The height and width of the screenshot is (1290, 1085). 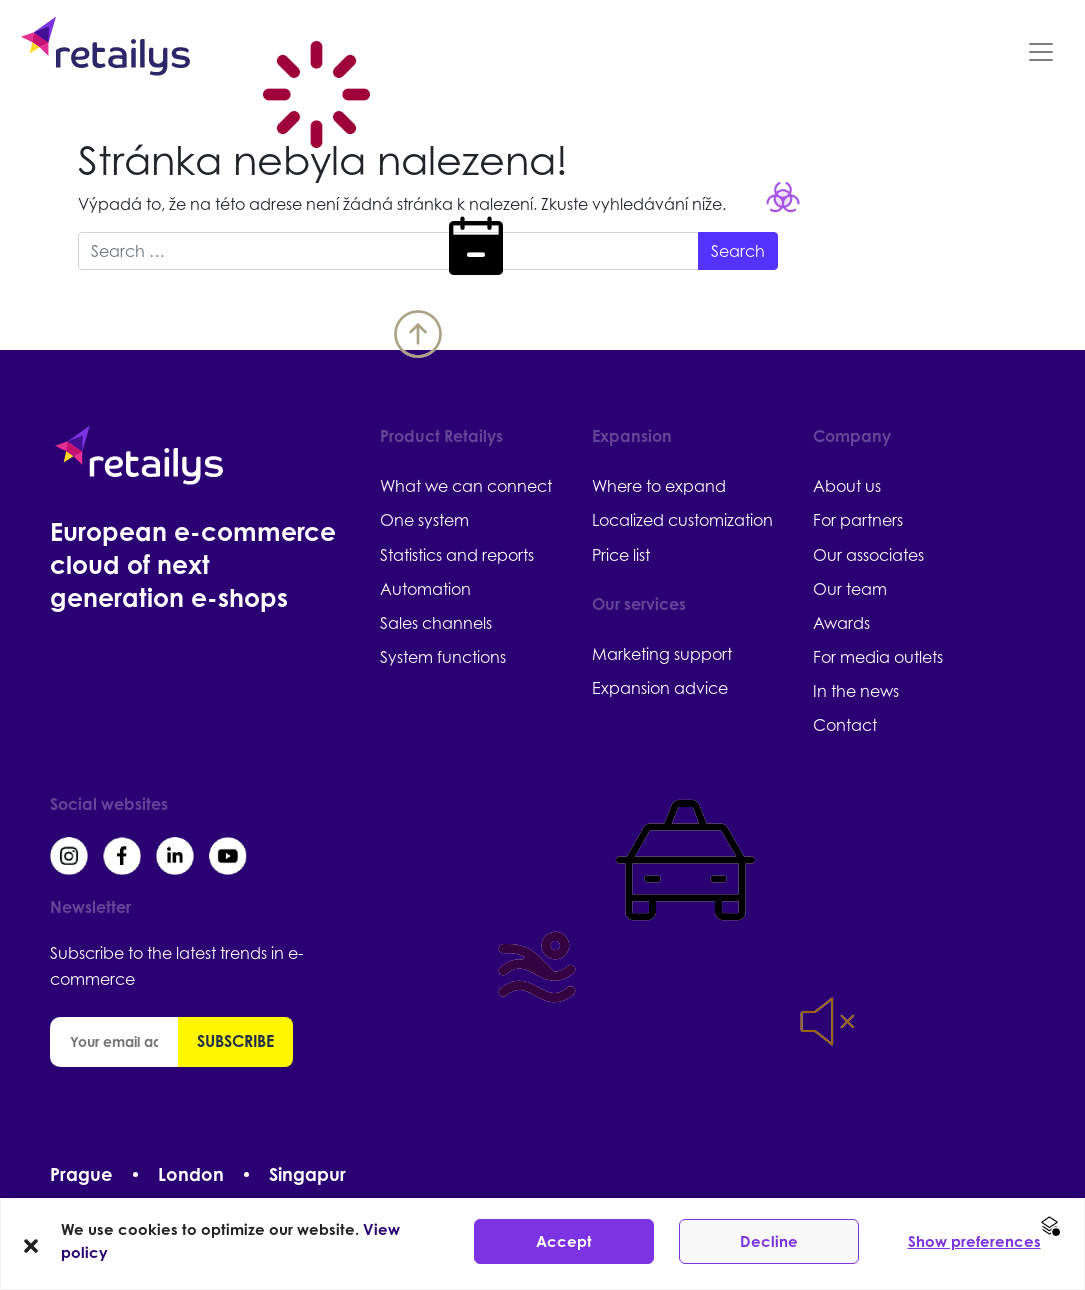 I want to click on request a taxi or cab ride, so click(x=685, y=869).